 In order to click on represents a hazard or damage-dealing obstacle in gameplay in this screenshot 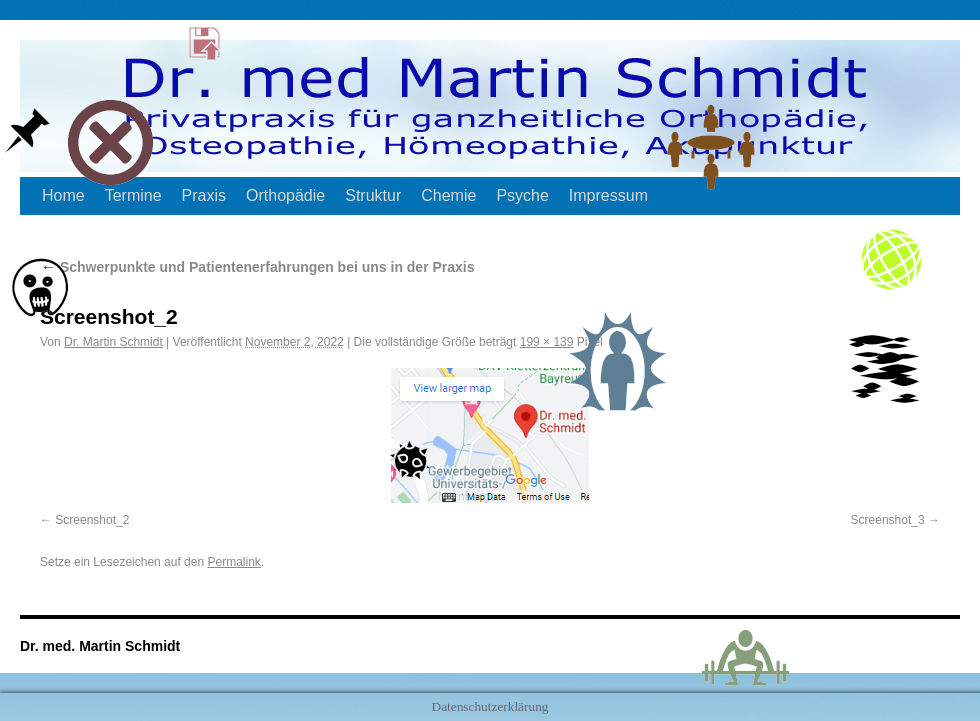, I will do `click(410, 460)`.